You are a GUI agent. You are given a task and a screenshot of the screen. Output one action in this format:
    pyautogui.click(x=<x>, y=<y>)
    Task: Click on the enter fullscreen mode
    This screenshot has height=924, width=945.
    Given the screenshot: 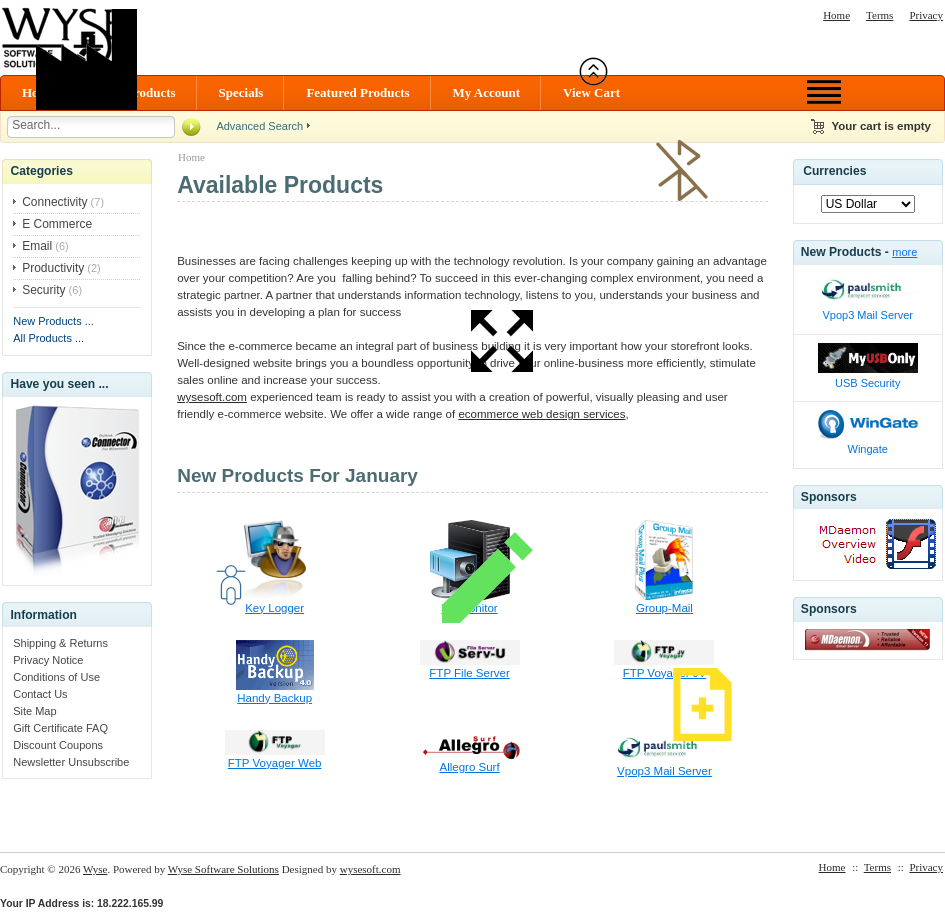 What is the action you would take?
    pyautogui.click(x=502, y=341)
    